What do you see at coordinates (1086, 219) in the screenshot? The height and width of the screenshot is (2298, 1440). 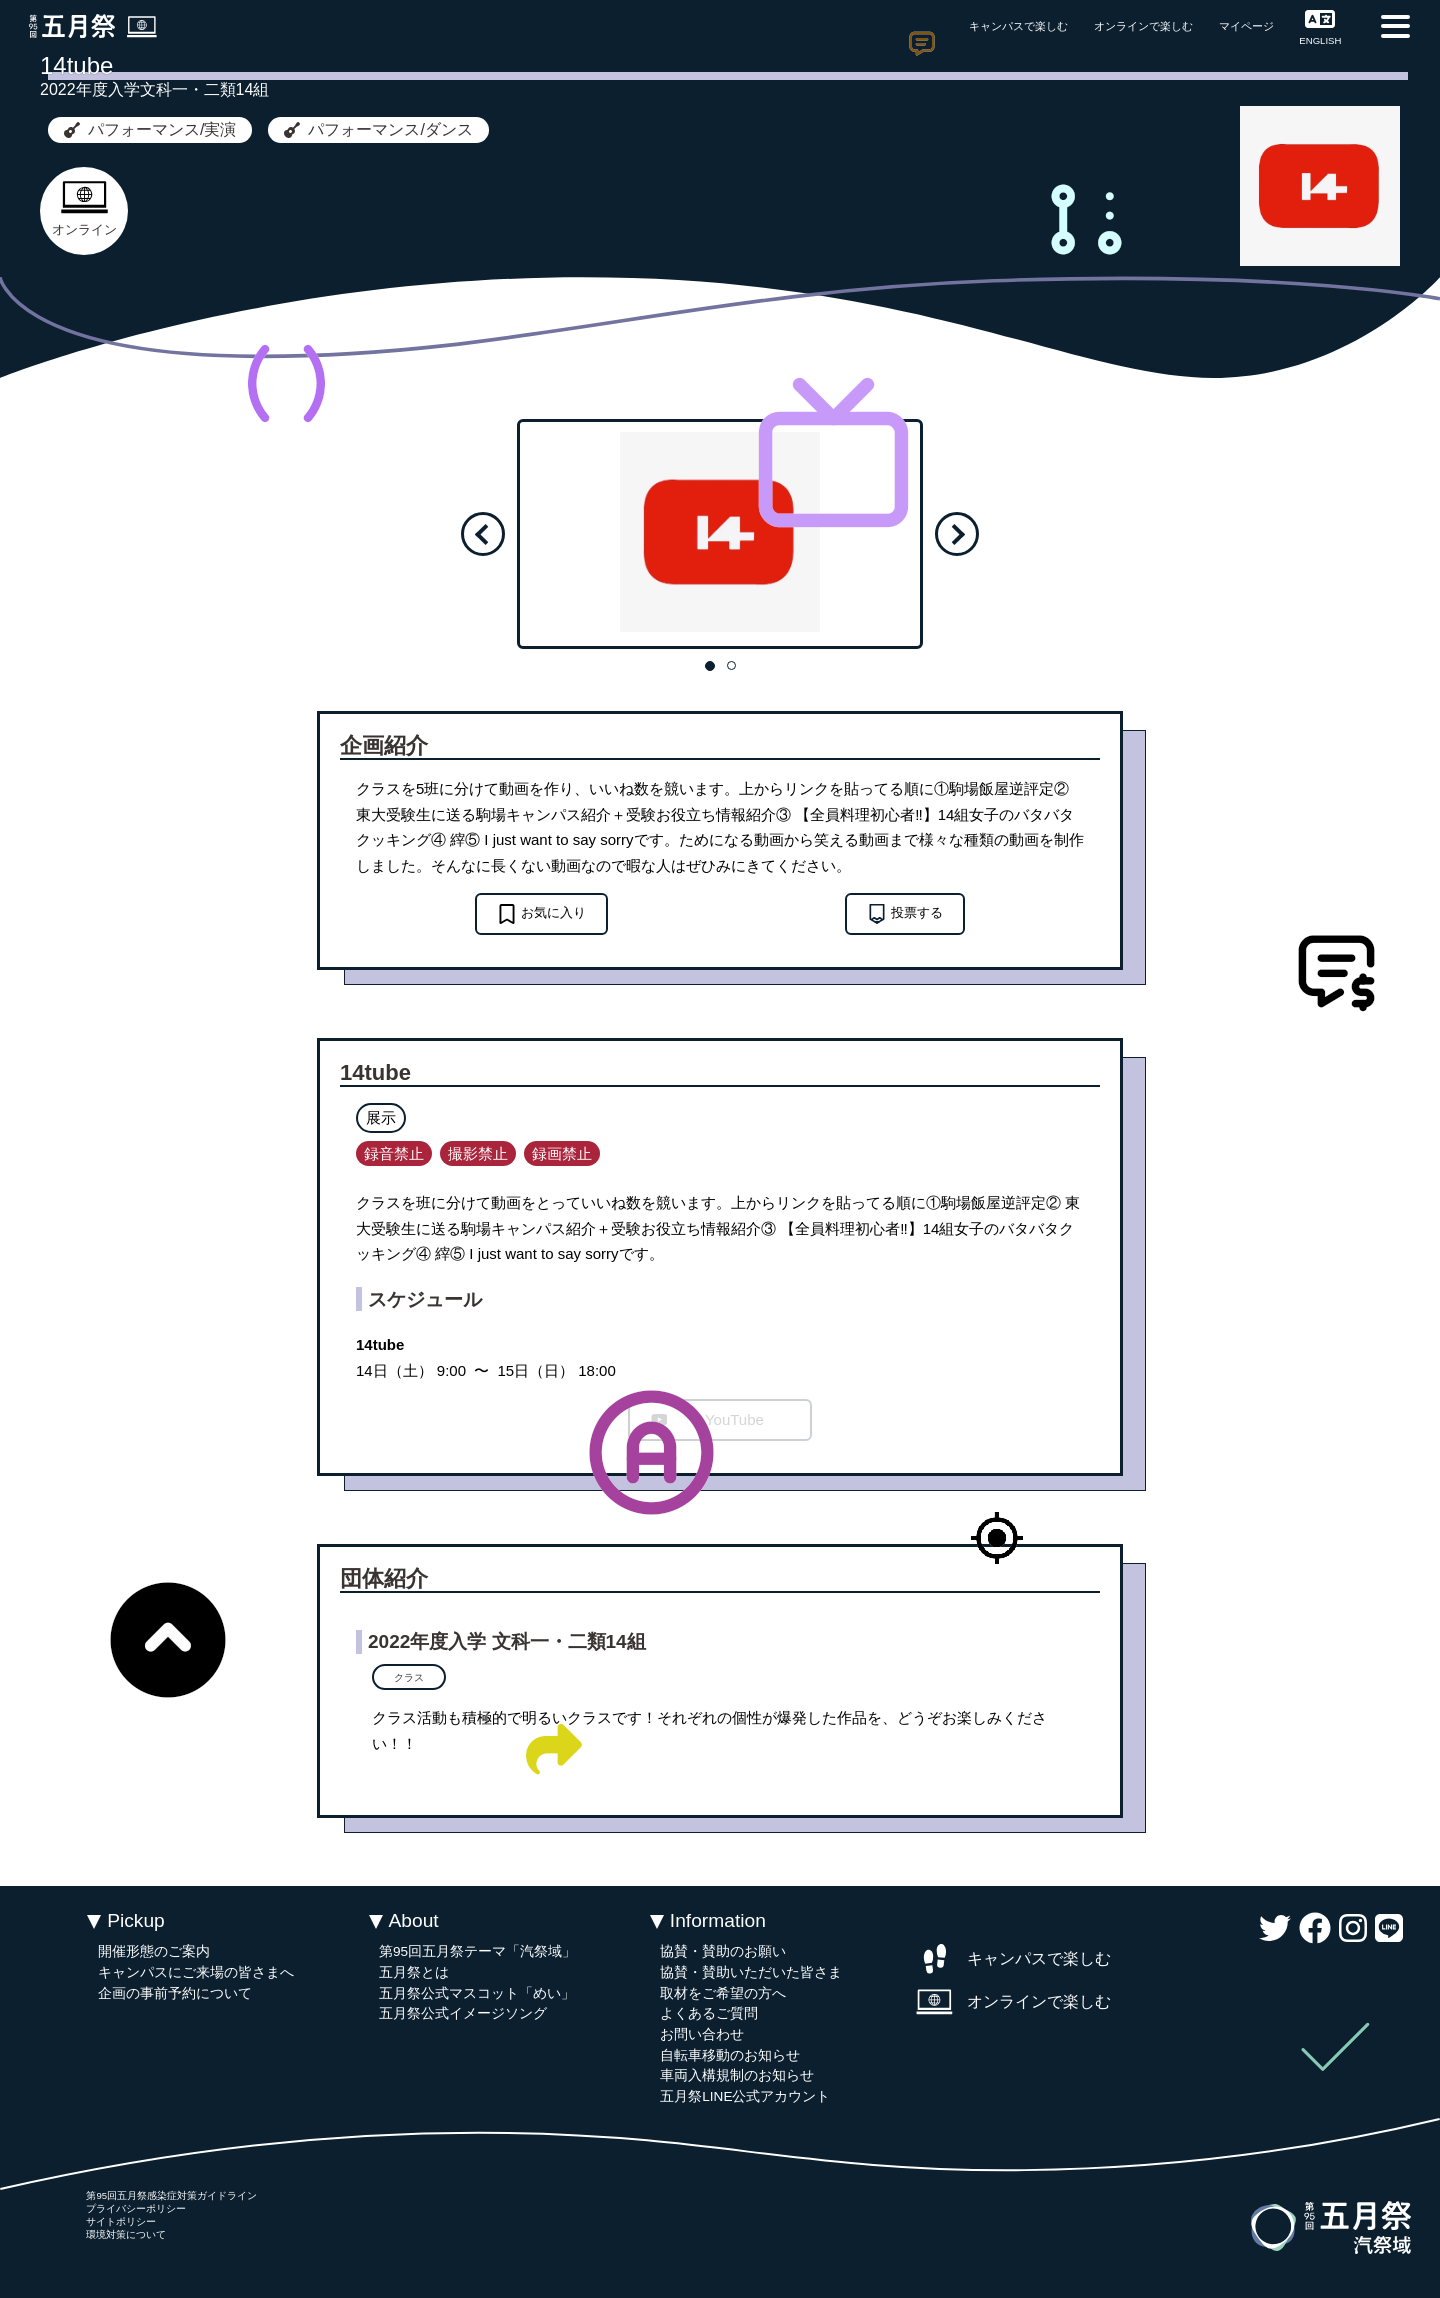 I see `indicates a draft pull request awaiting completion` at bounding box center [1086, 219].